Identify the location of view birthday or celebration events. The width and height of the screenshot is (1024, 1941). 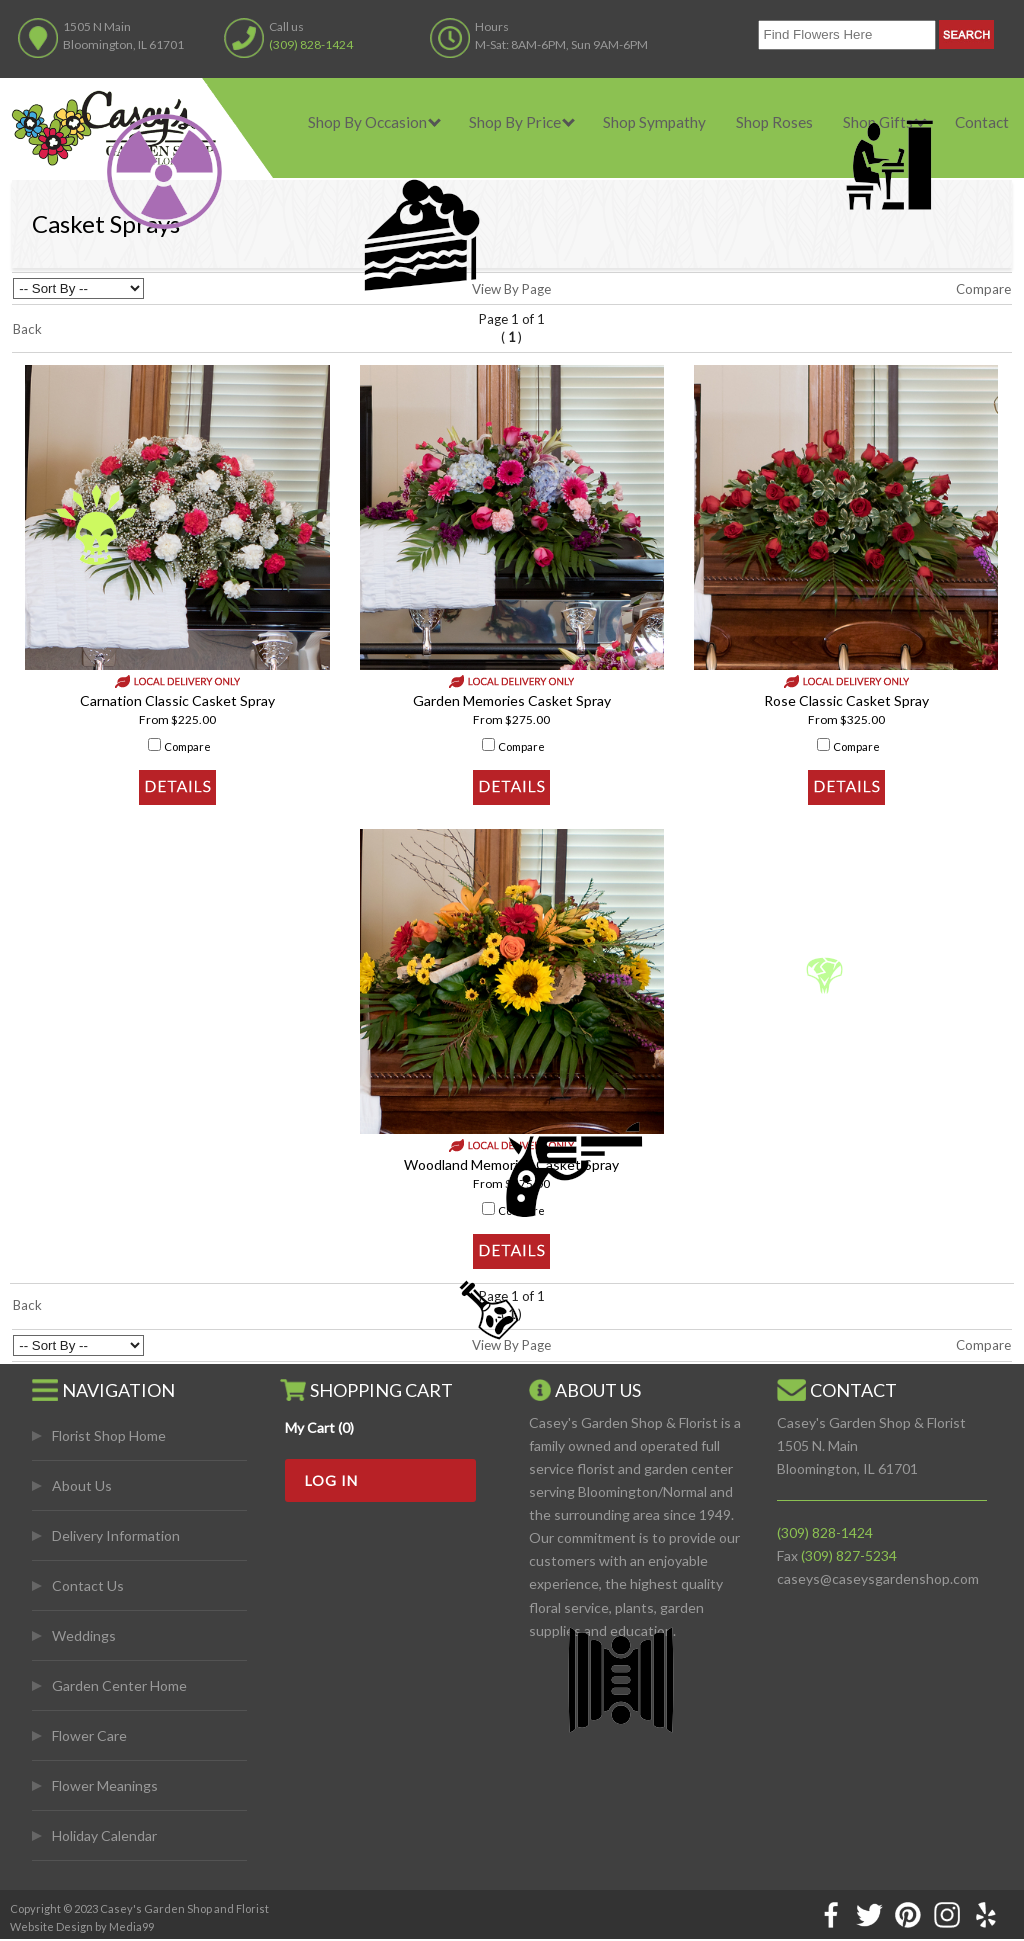
(422, 237).